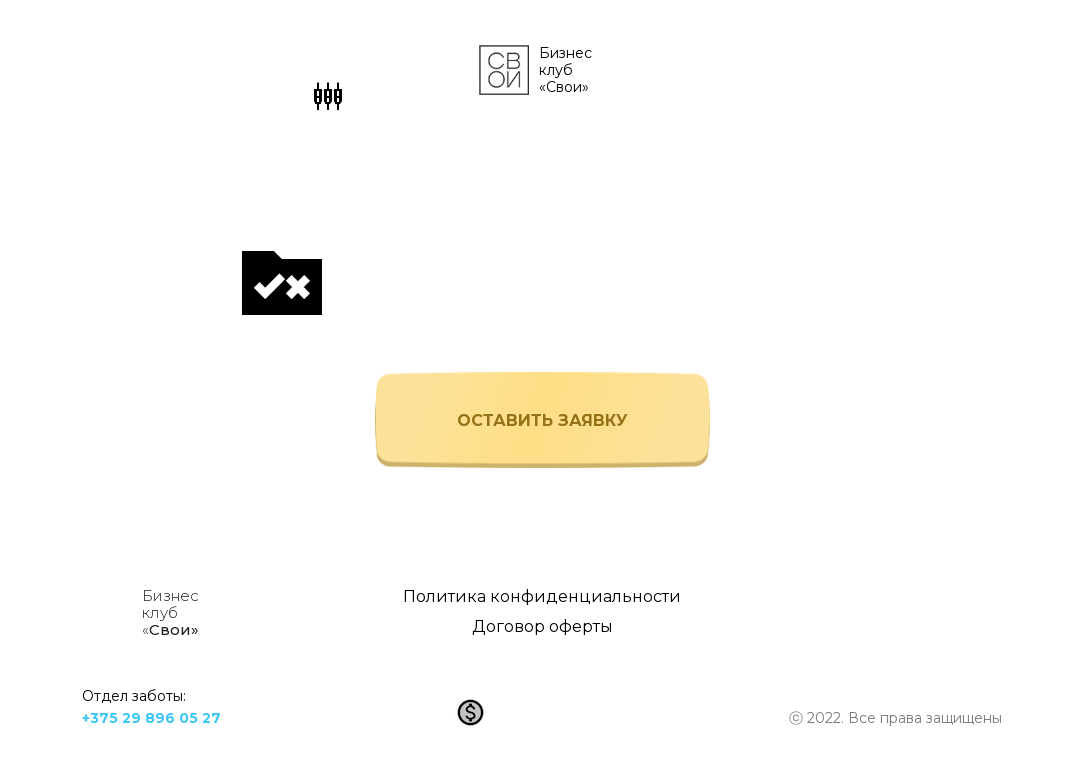 The height and width of the screenshot is (770, 1084). Describe the element at coordinates (328, 96) in the screenshot. I see `configure audio or video input connections` at that location.